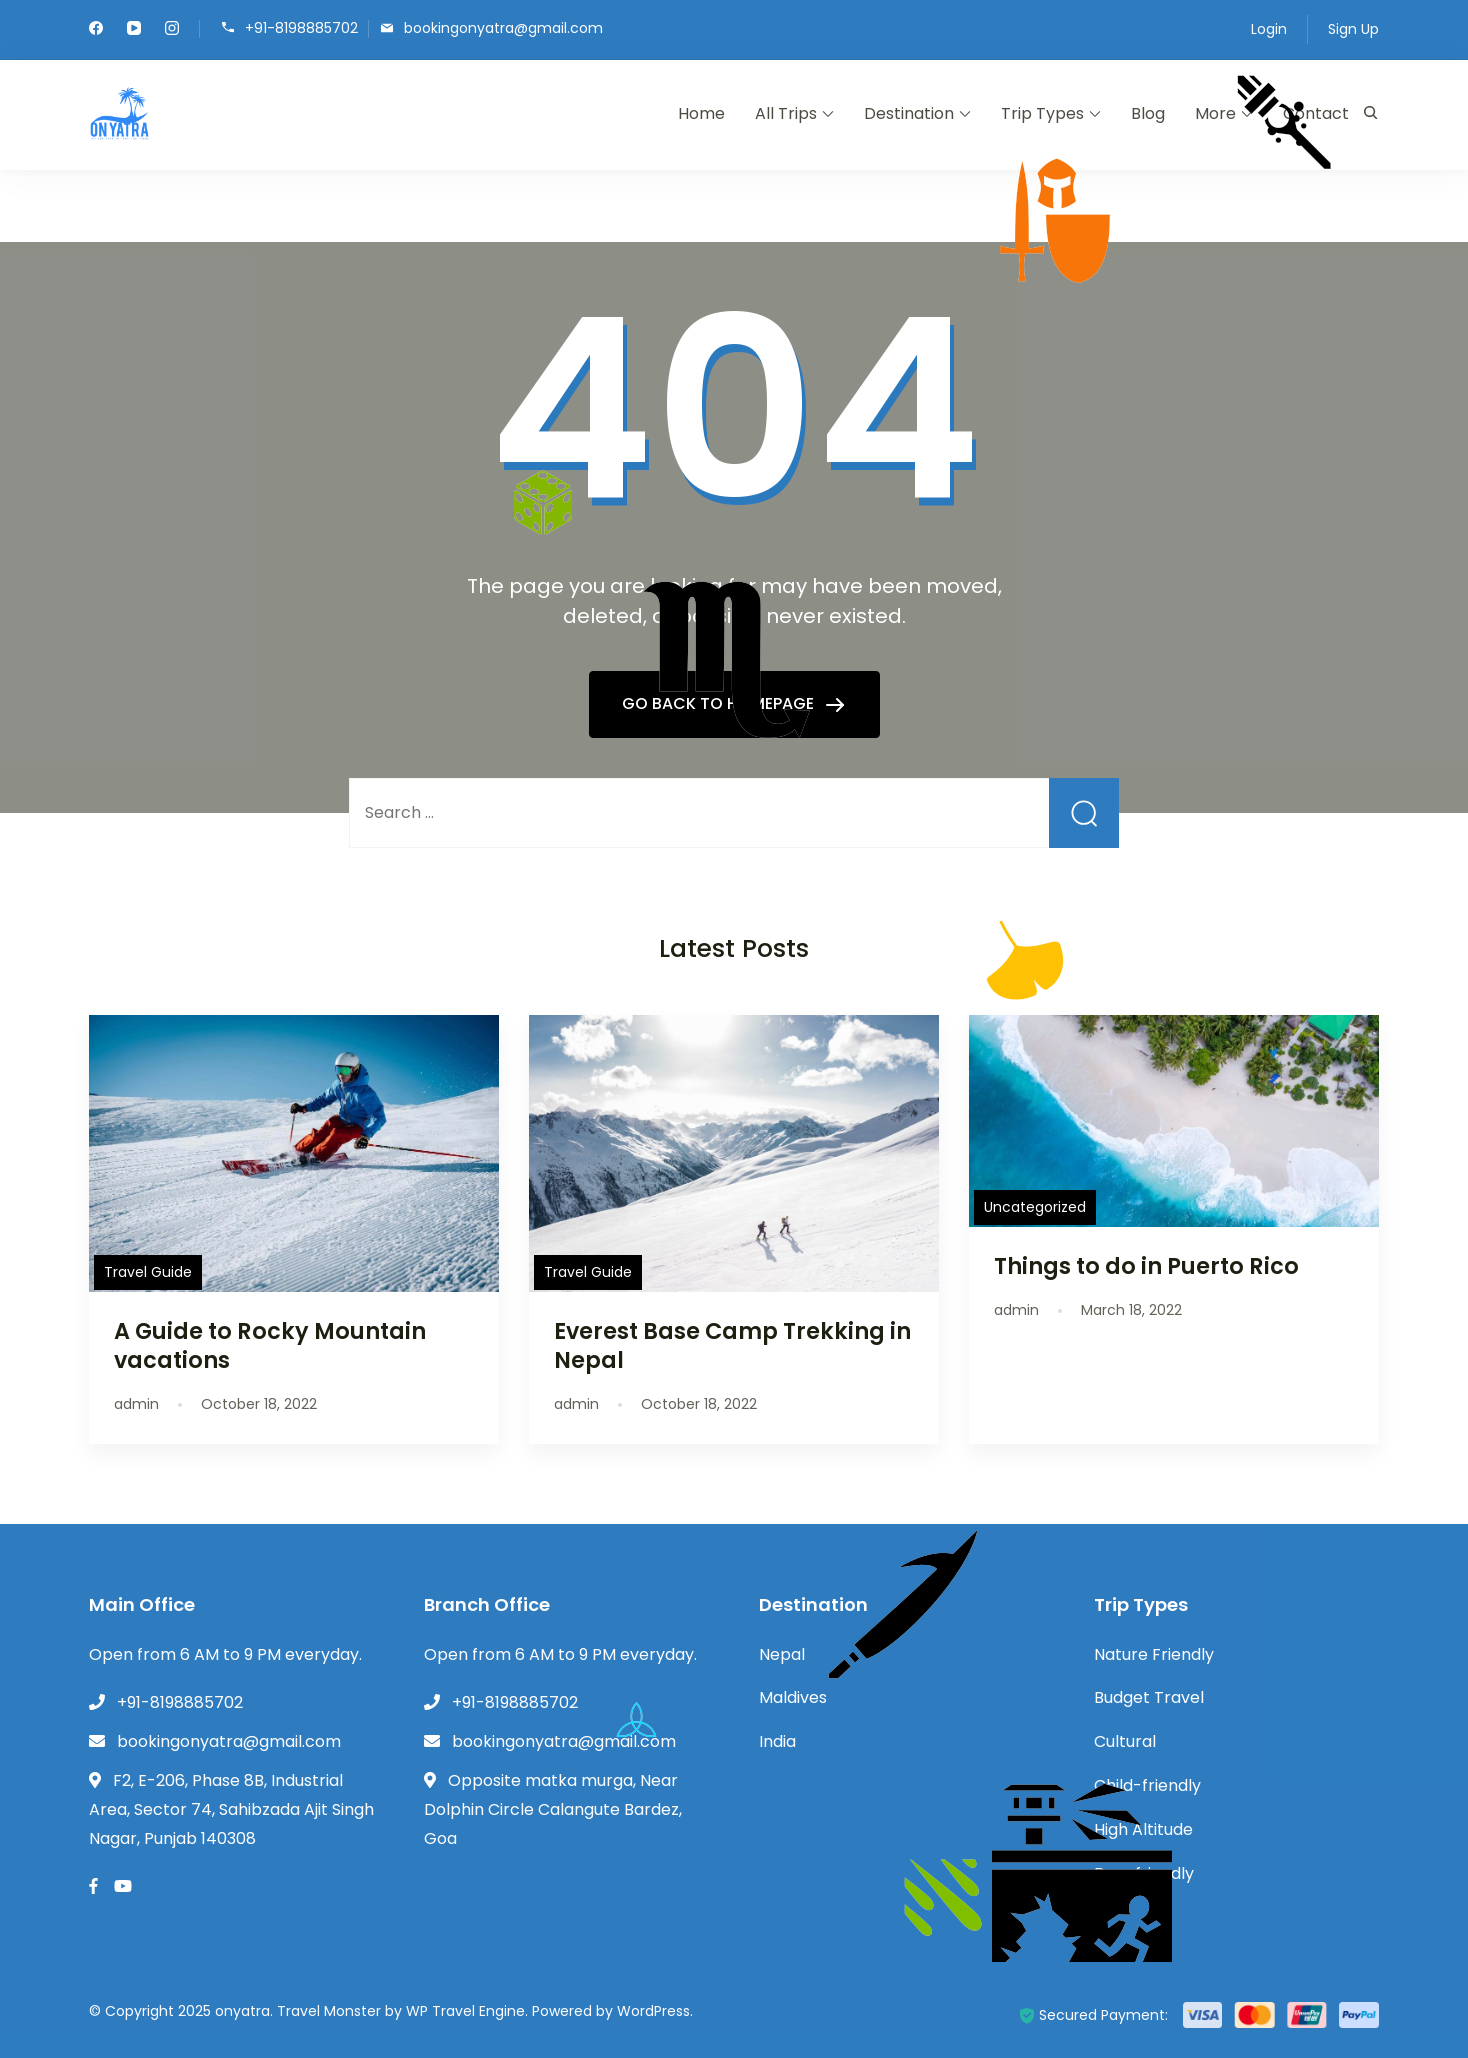 This screenshot has width=1468, height=2058. Describe the element at coordinates (1082, 1872) in the screenshot. I see `activate evasion ability in gameplay` at that location.